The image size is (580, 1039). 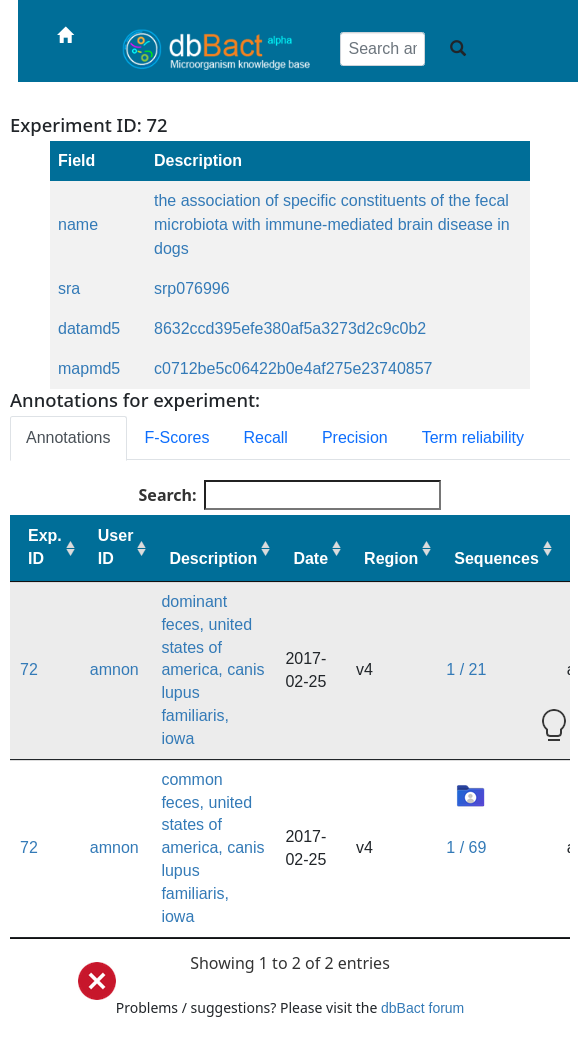 What do you see at coordinates (97, 981) in the screenshot?
I see `cancel or close the current action` at bounding box center [97, 981].